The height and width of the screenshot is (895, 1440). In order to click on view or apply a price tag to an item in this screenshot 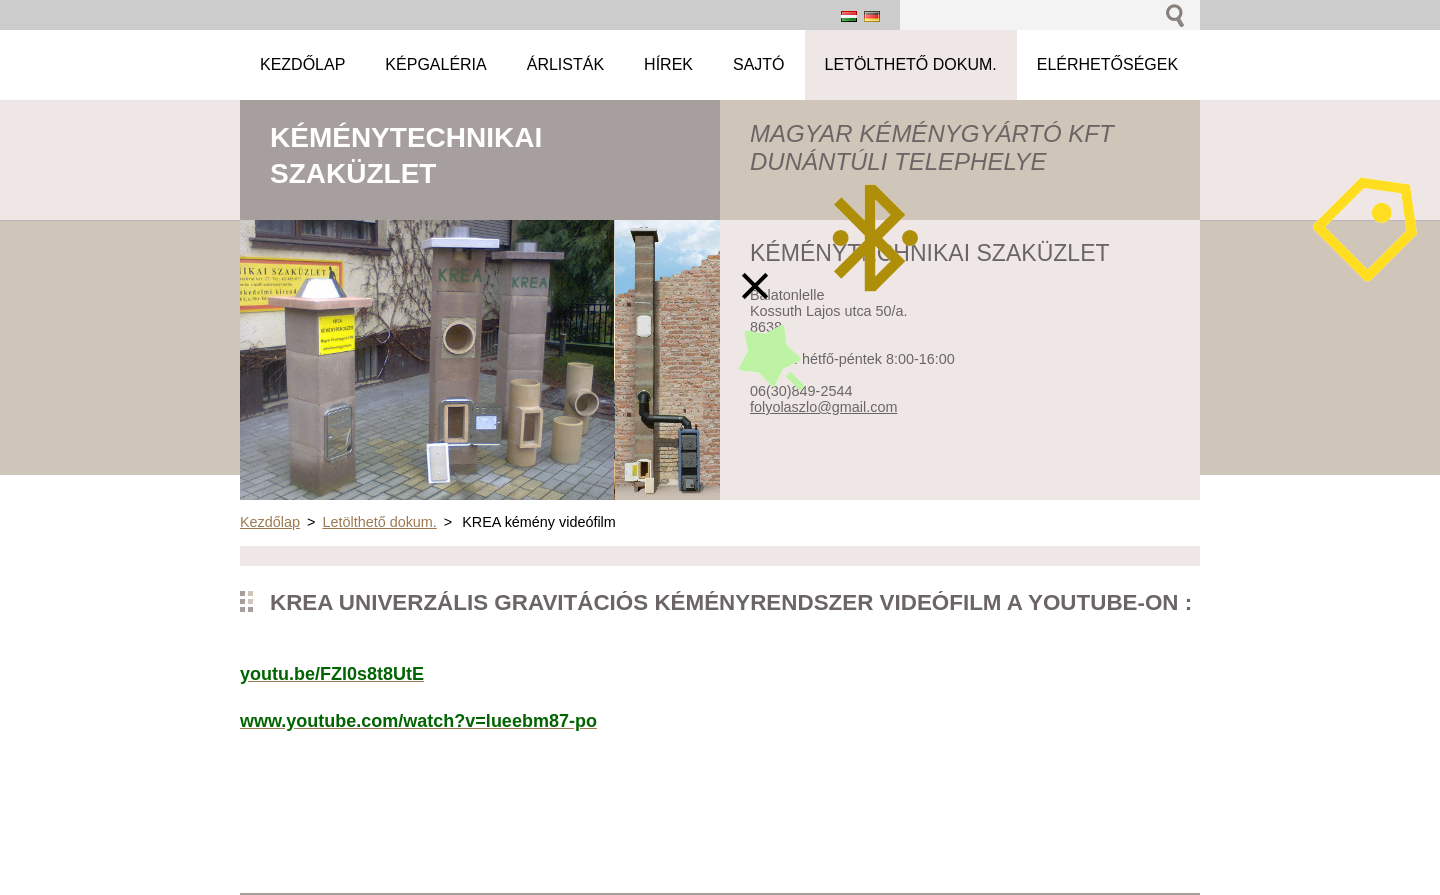, I will do `click(1366, 227)`.